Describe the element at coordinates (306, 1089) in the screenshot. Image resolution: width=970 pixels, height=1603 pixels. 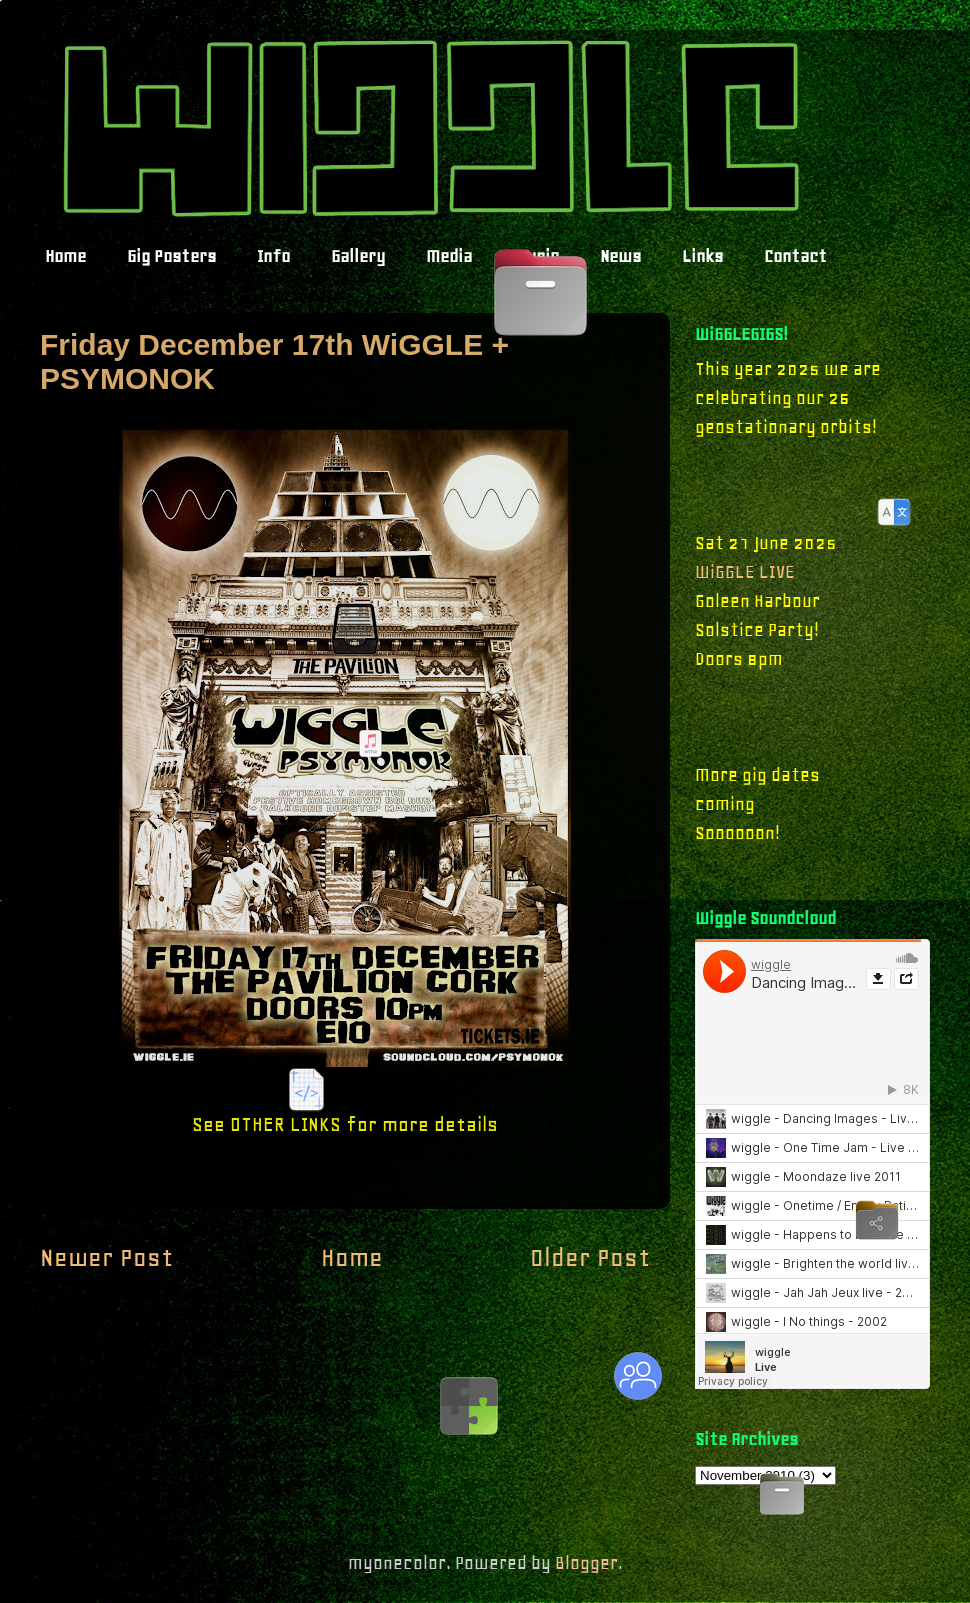
I see `twig template file type indicator` at that location.